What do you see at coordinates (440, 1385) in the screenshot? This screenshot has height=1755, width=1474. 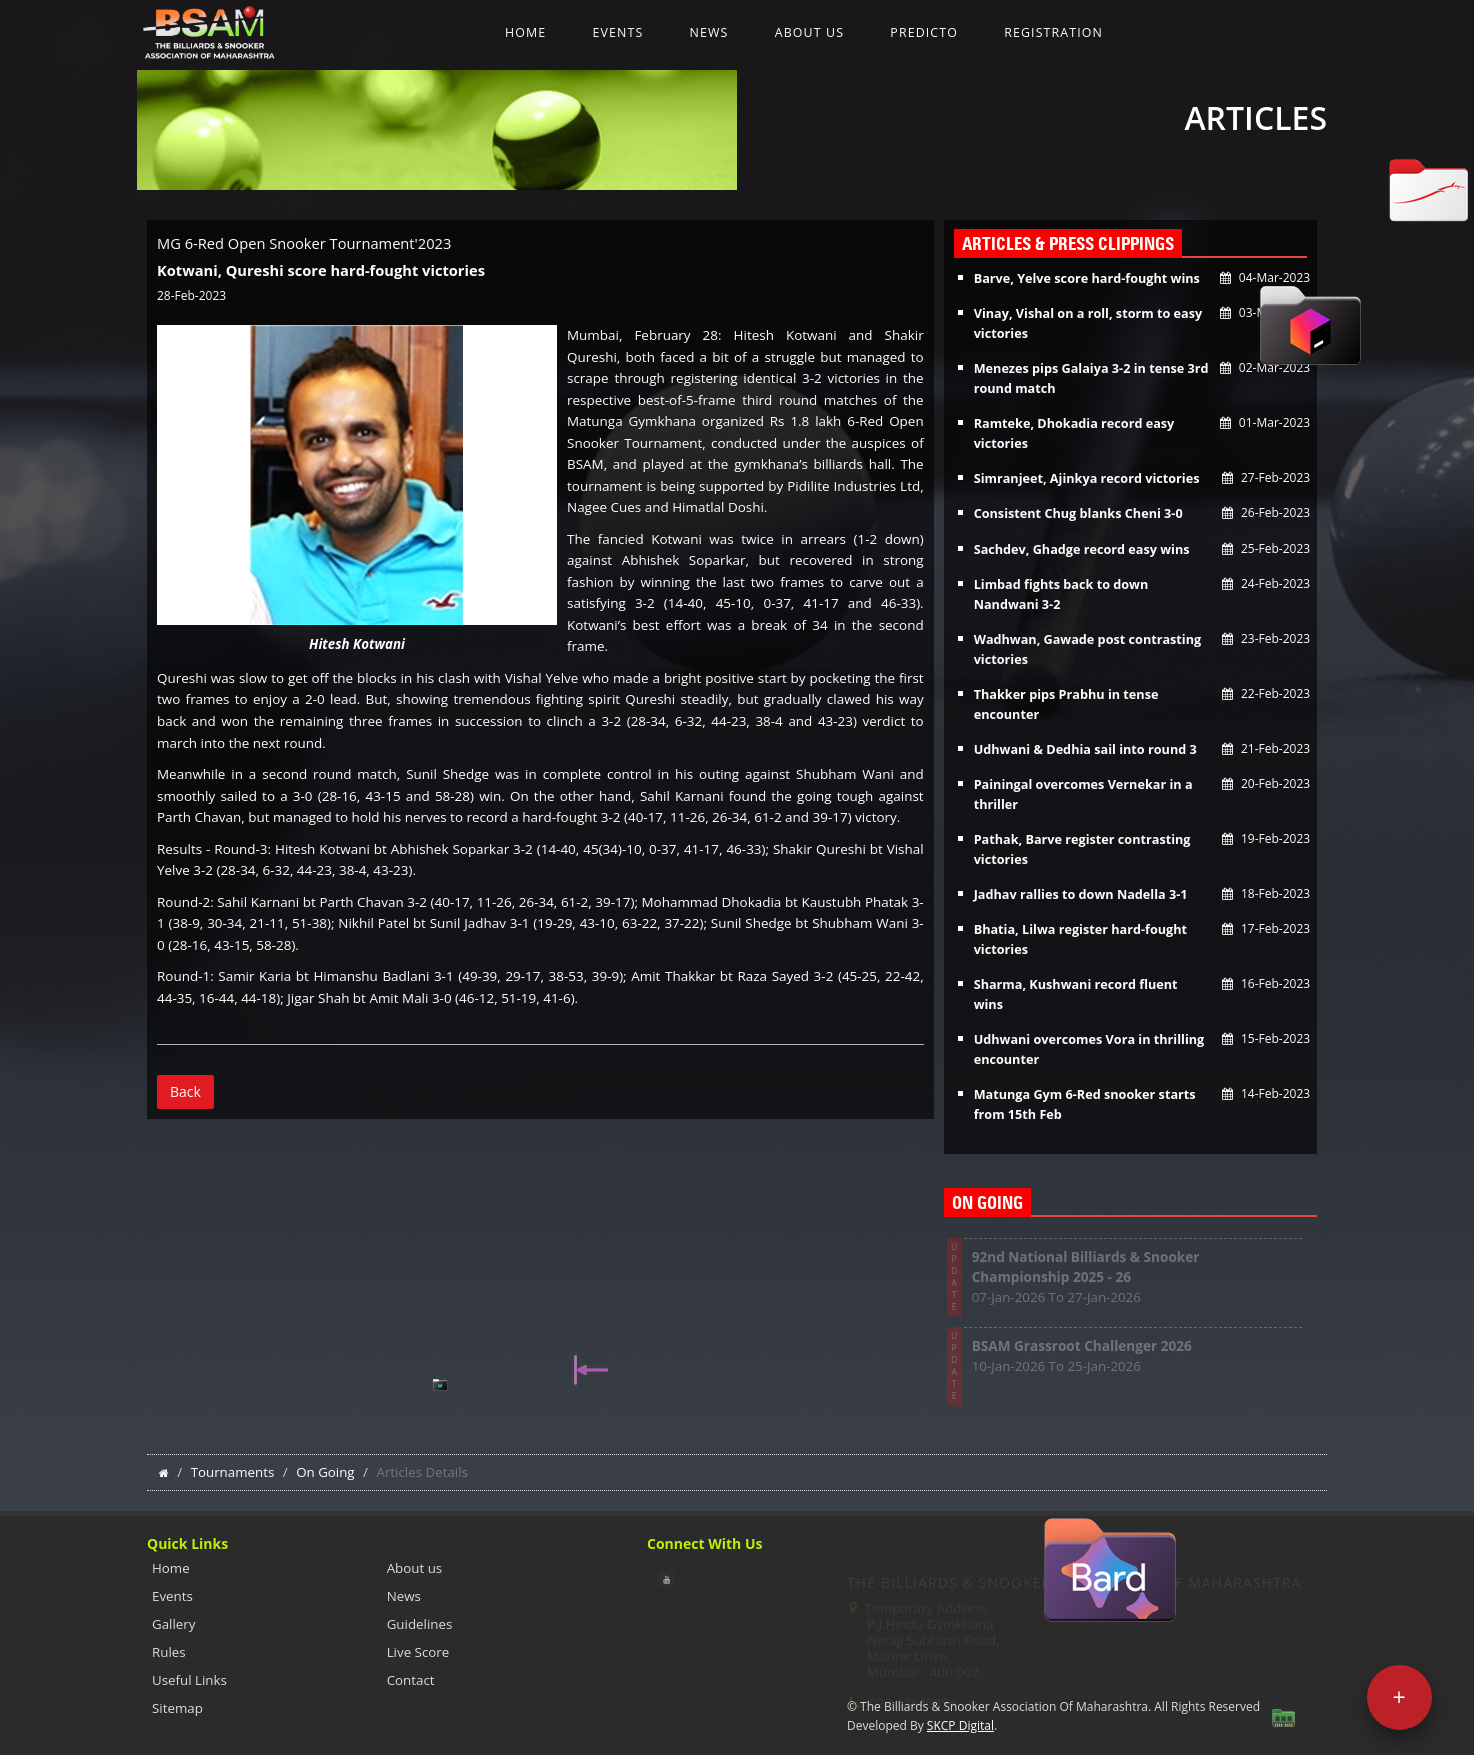 I see `open jetbrains mps project folder` at bounding box center [440, 1385].